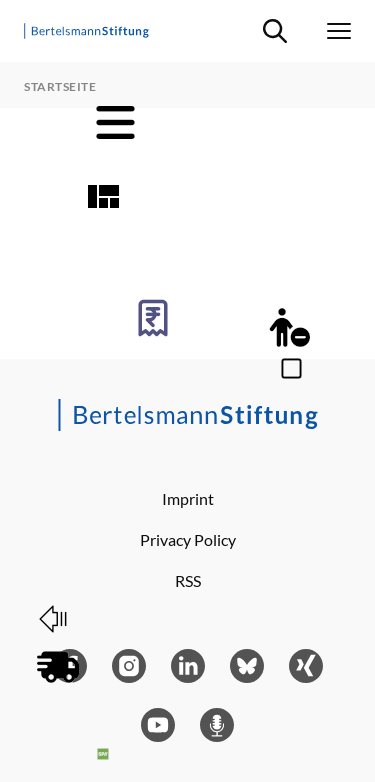  What do you see at coordinates (291, 368) in the screenshot?
I see `an unchecked checkbox or selection state` at bounding box center [291, 368].